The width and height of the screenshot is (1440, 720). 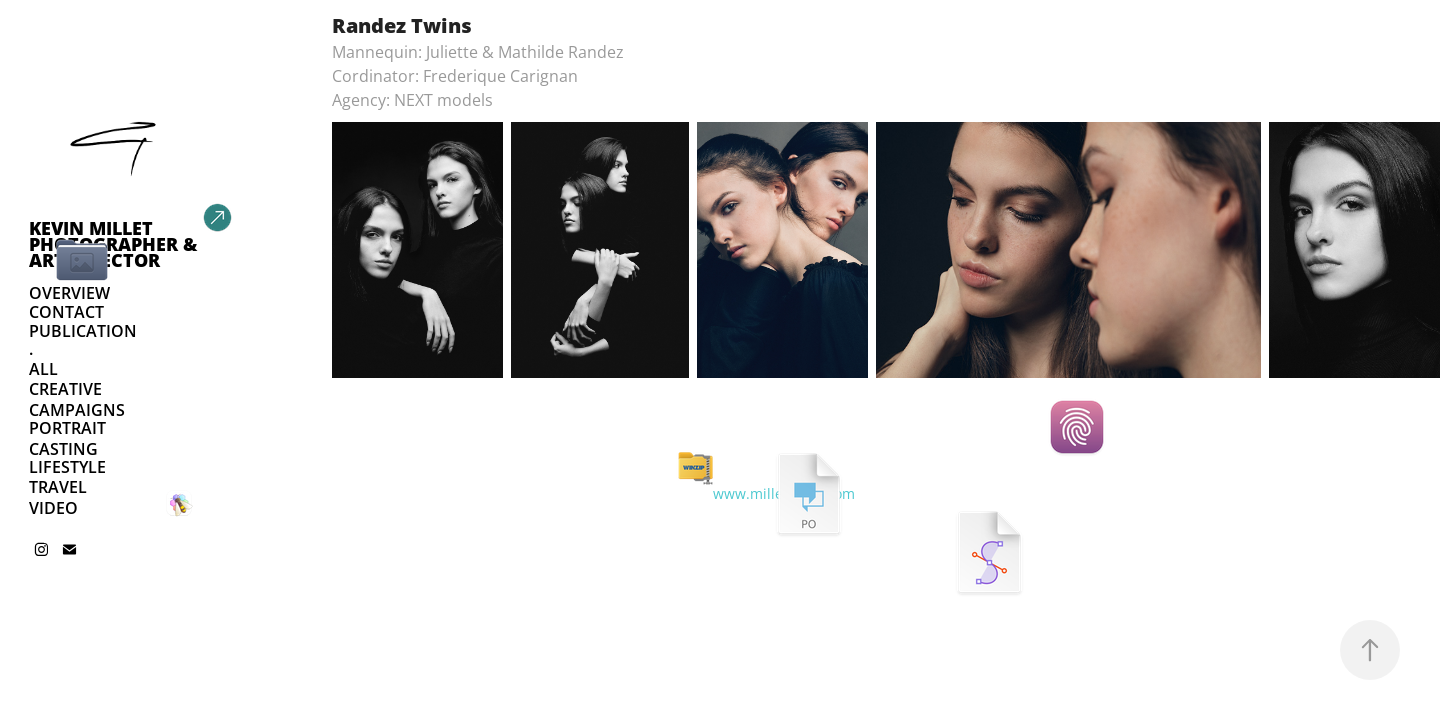 I want to click on open beeref reference image board app, so click(x=179, y=503).